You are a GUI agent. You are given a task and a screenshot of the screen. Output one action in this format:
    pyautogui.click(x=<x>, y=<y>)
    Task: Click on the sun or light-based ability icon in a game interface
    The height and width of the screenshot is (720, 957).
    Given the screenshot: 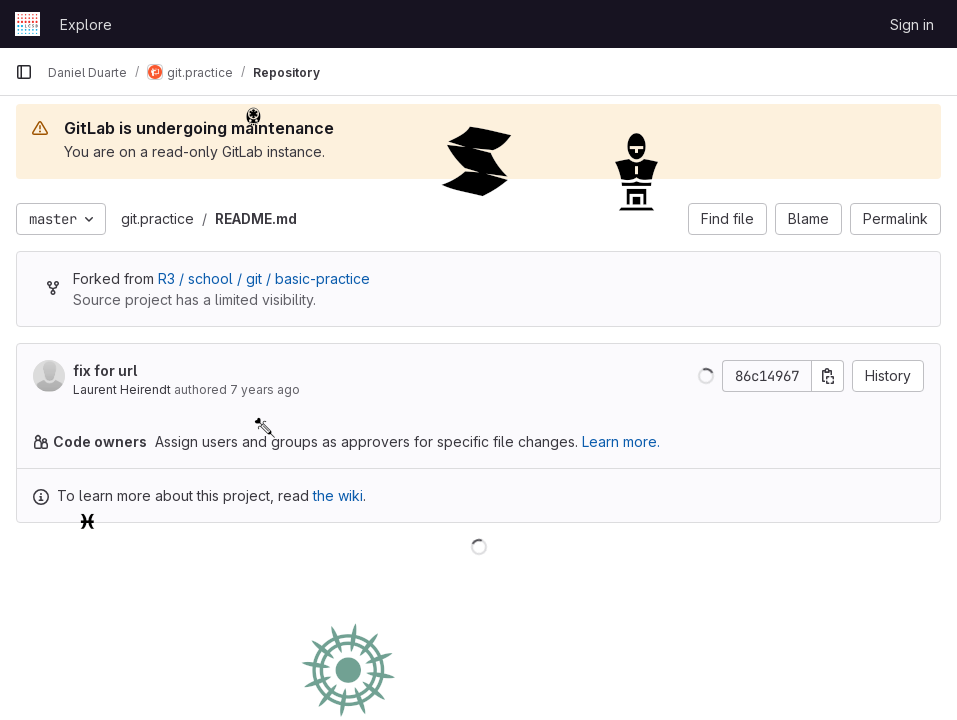 What is the action you would take?
    pyautogui.click(x=348, y=670)
    